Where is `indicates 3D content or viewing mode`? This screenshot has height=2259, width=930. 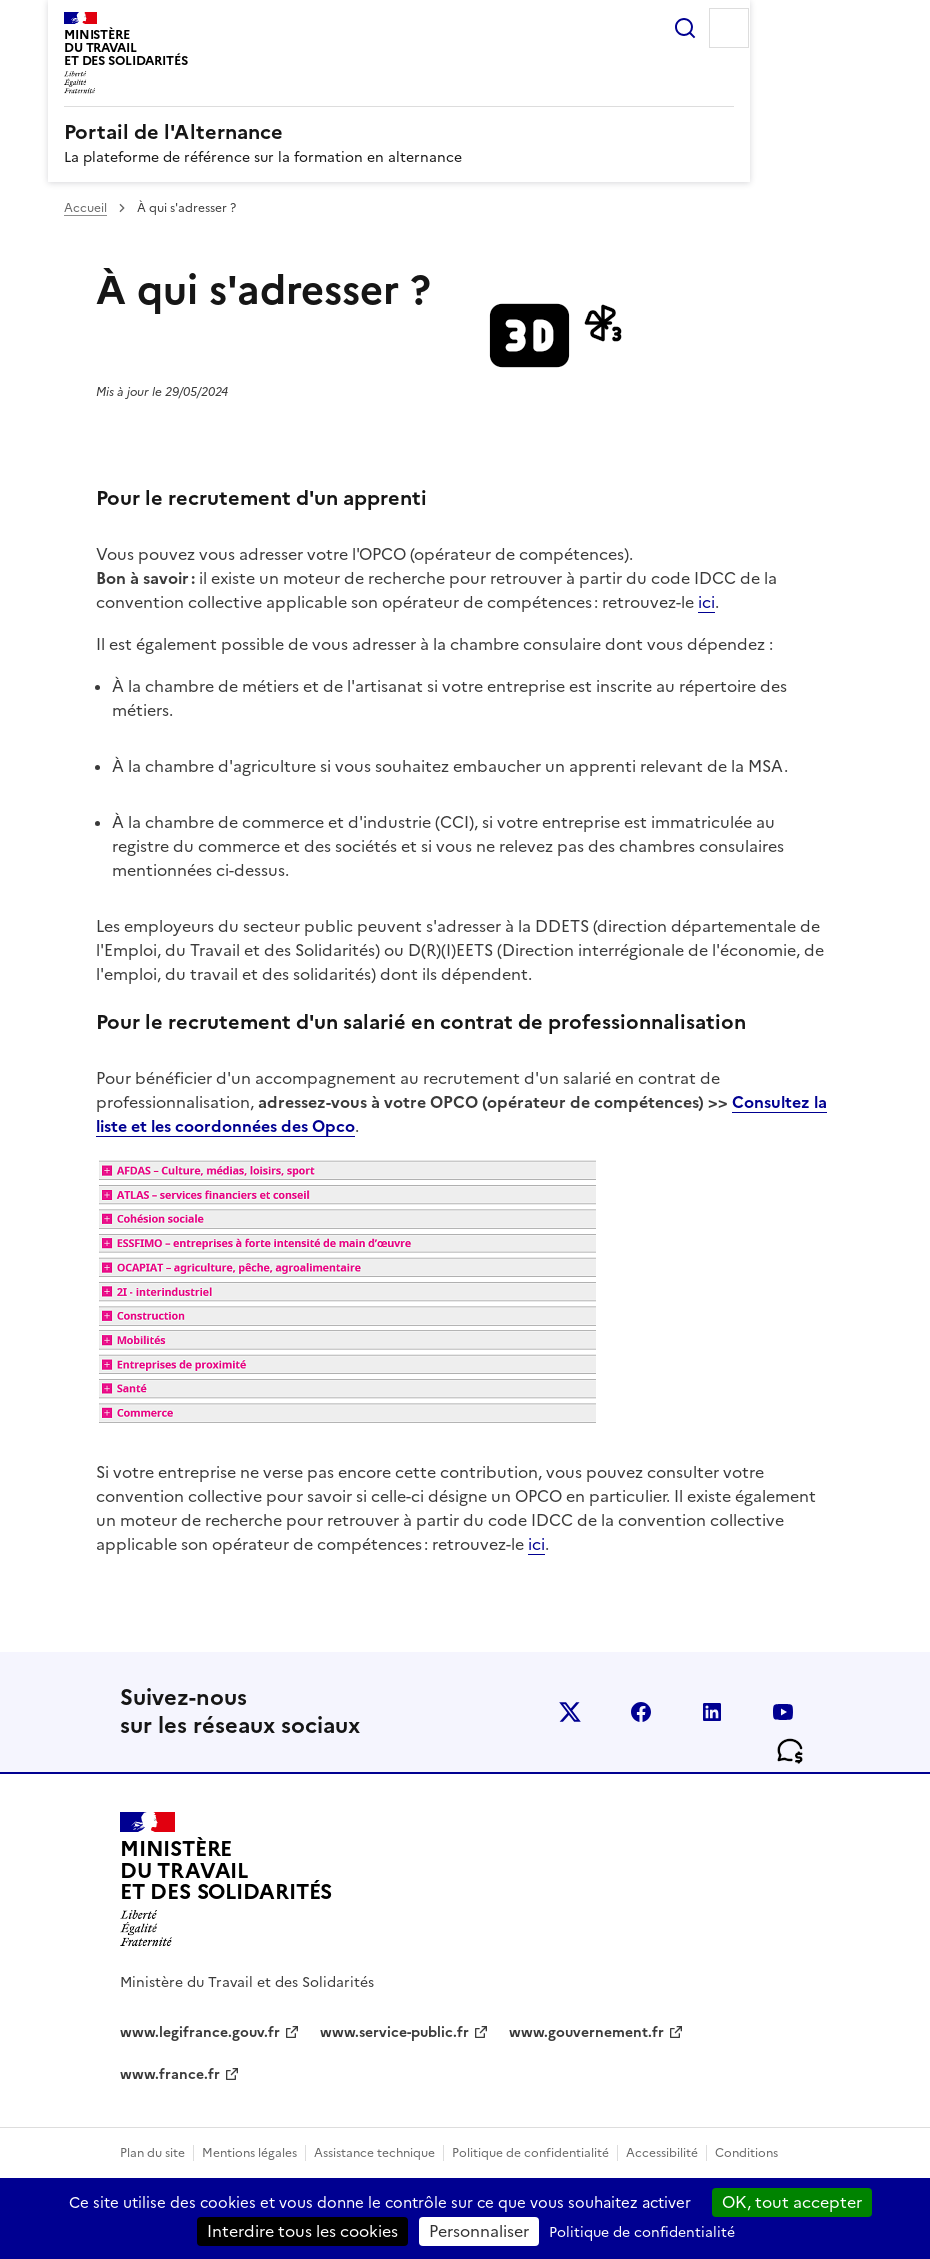
indicates 3D content or viewing mode is located at coordinates (529, 335).